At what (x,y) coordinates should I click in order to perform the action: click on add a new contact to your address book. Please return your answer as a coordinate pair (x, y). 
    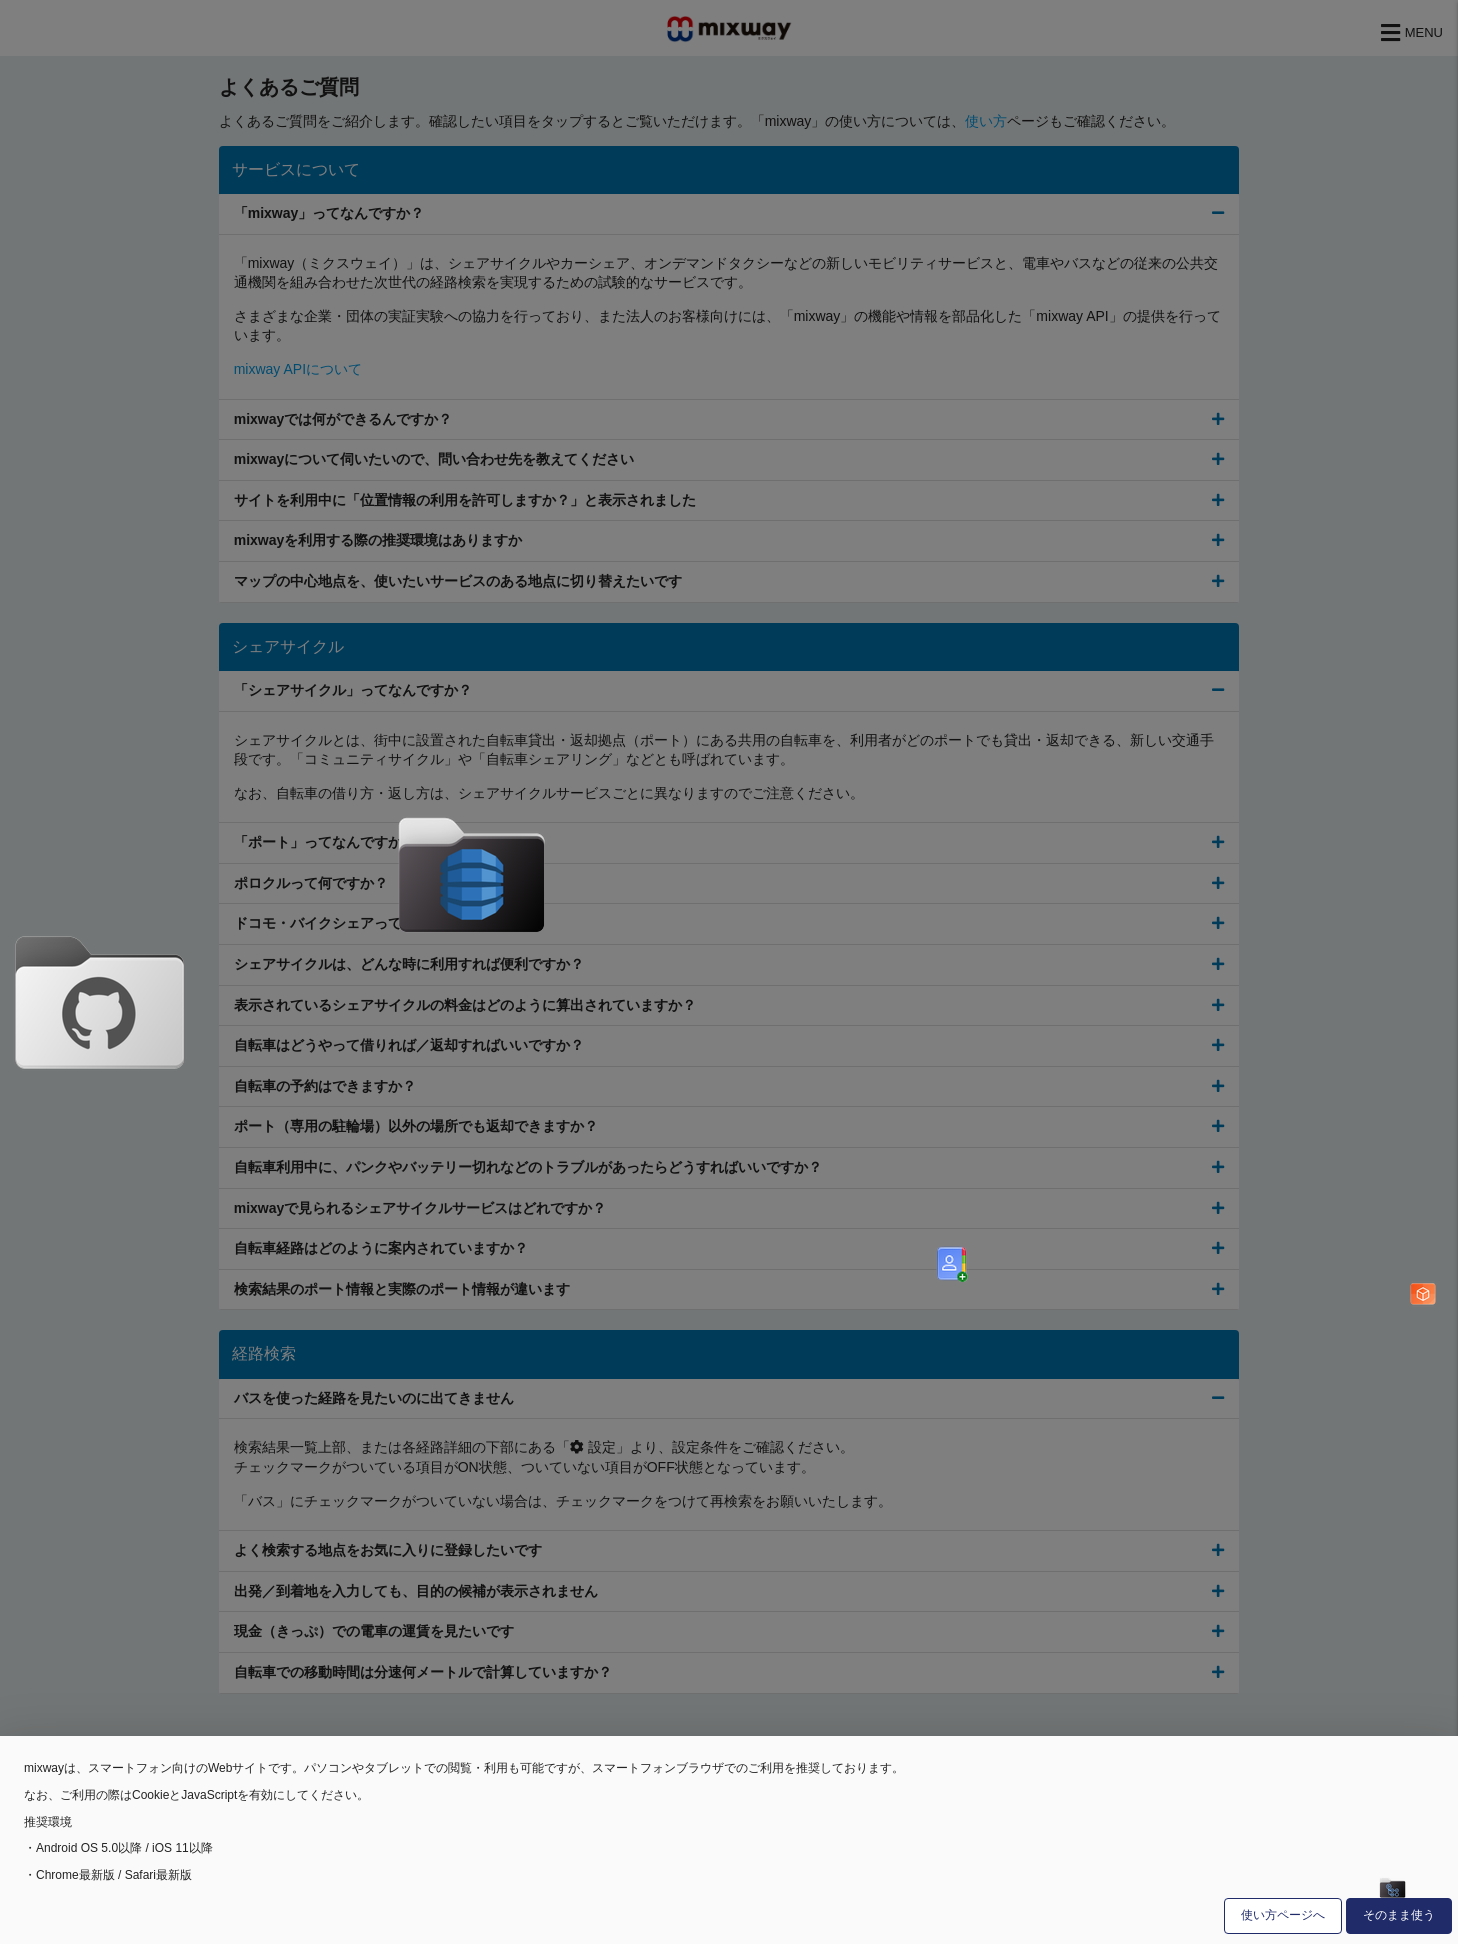
    Looking at the image, I should click on (951, 1263).